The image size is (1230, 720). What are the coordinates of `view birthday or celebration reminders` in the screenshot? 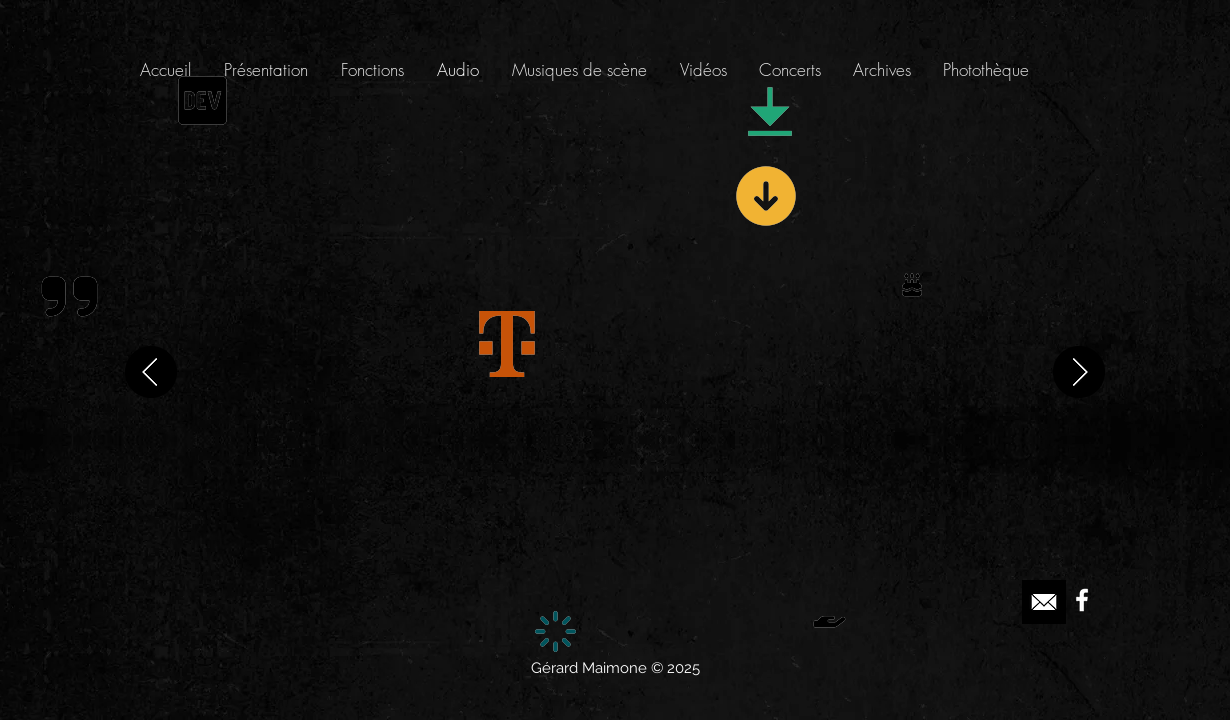 It's located at (912, 285).